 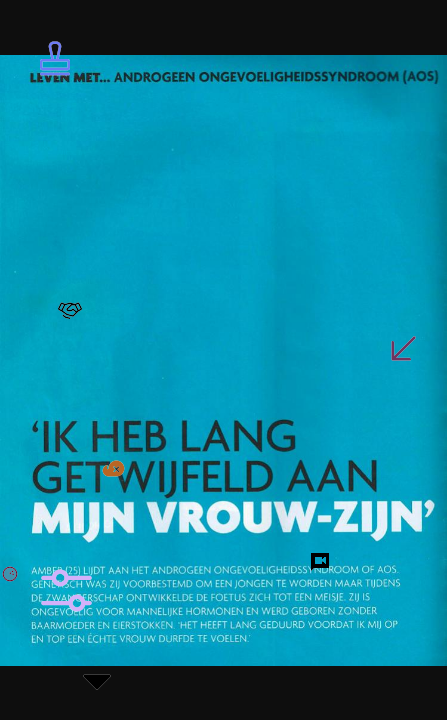 What do you see at coordinates (70, 310) in the screenshot?
I see `indicates a partnership or collaboration feature` at bounding box center [70, 310].